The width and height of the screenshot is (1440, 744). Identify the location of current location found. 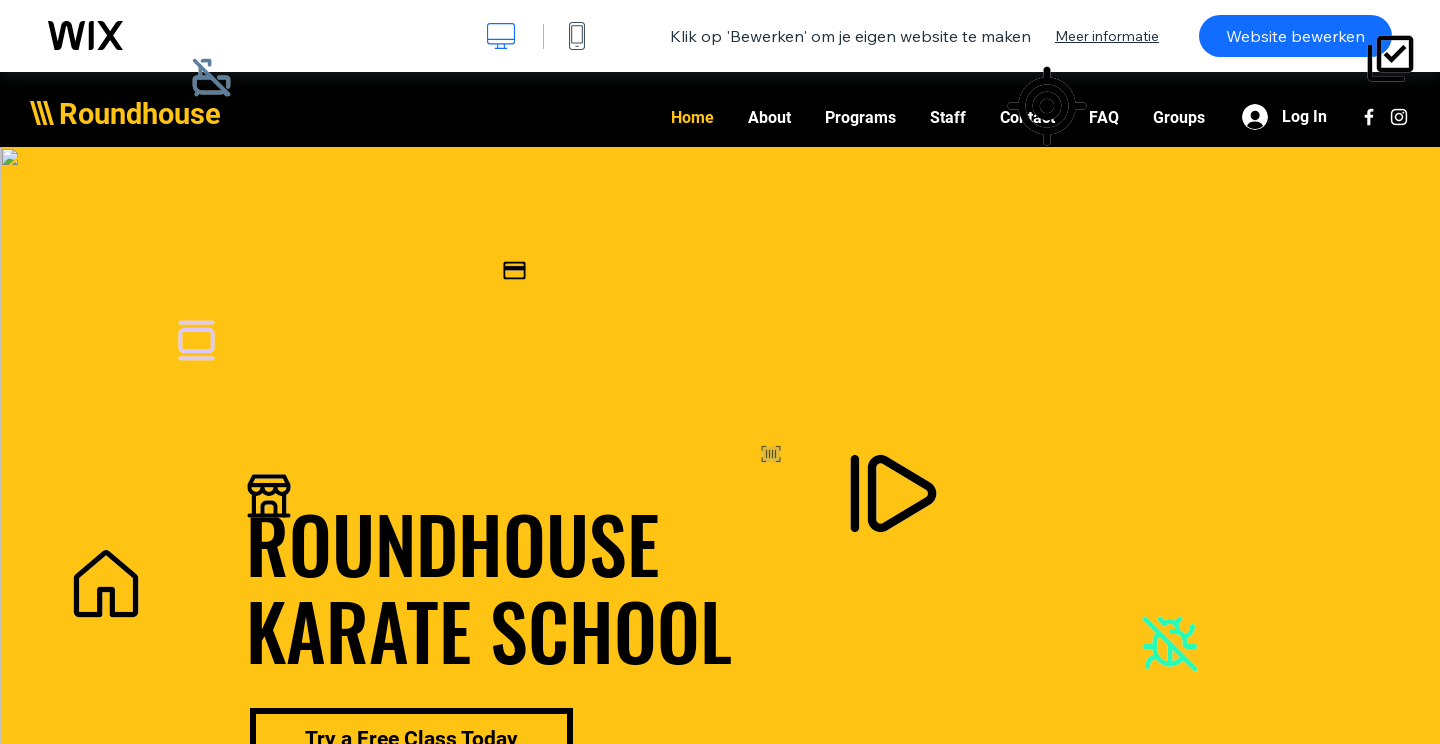
(1047, 106).